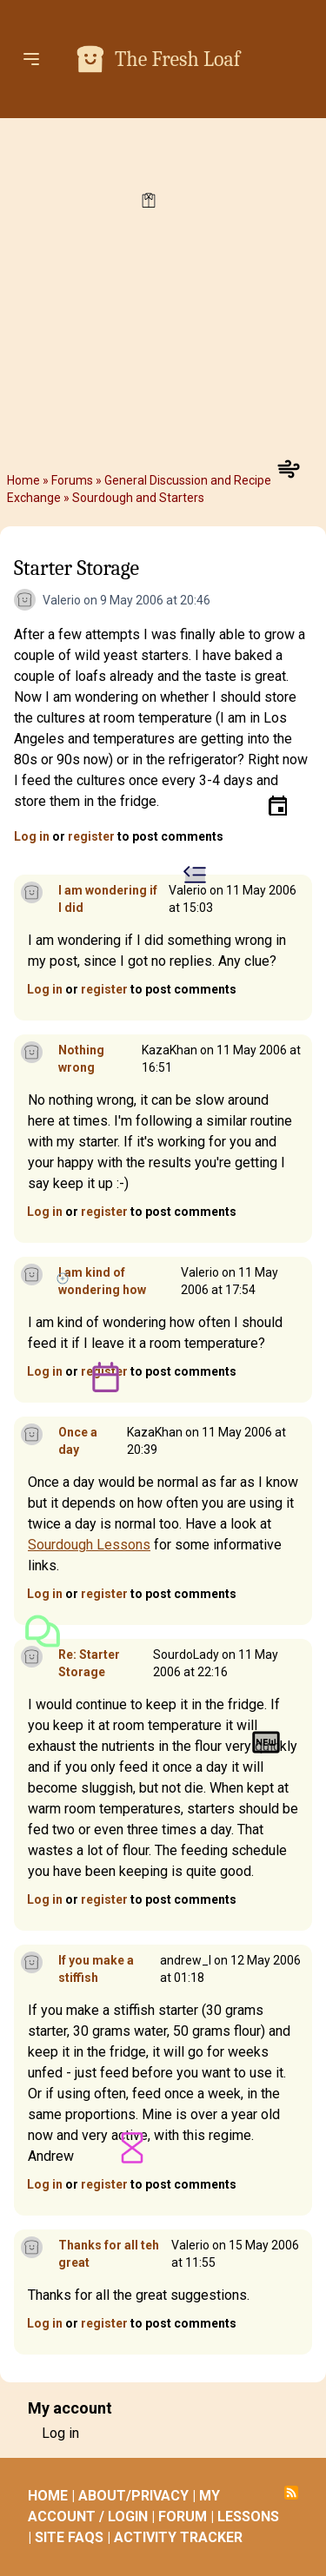  What do you see at coordinates (195, 875) in the screenshot?
I see `decrease text indentation` at bounding box center [195, 875].